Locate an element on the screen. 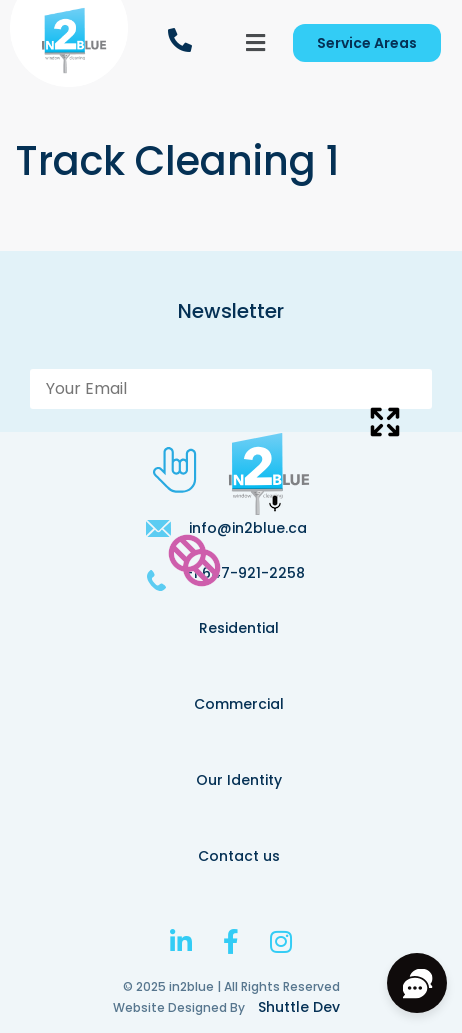 This screenshot has width=462, height=1033. exclude overlapping items from selection is located at coordinates (194, 560).